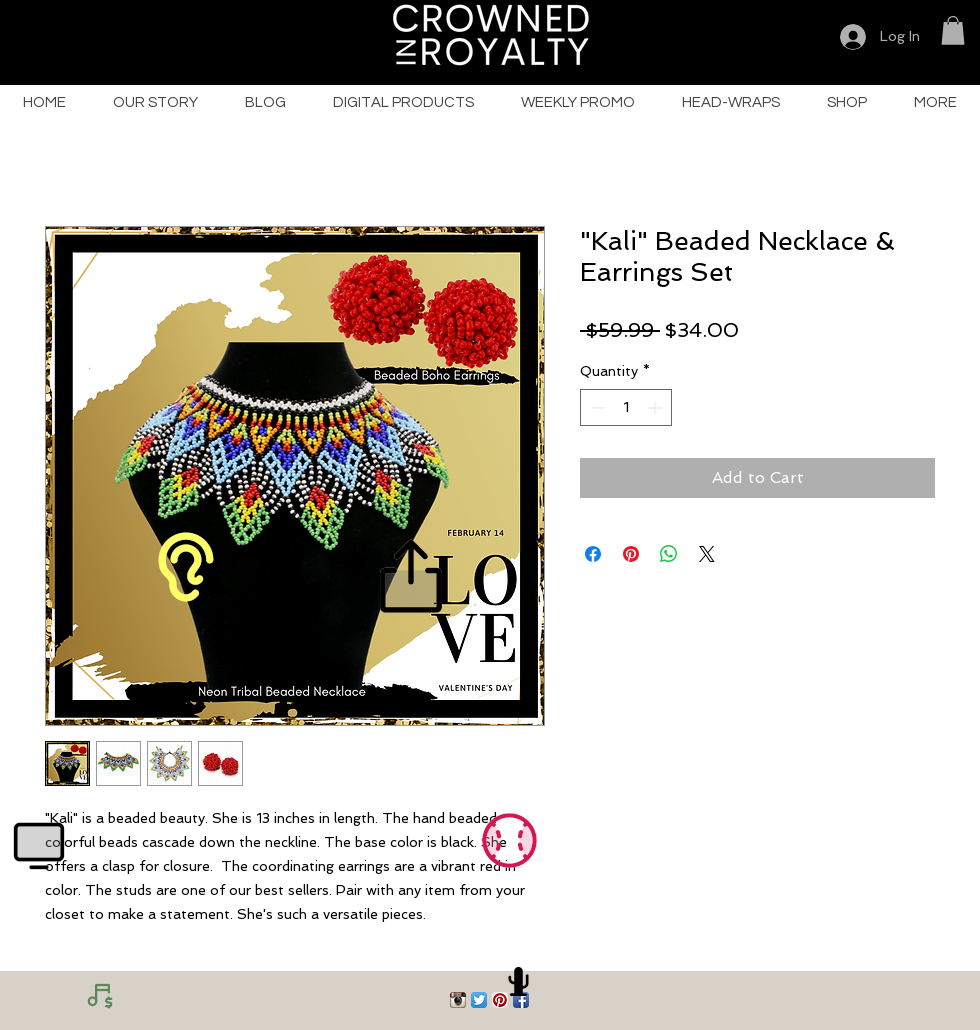  Describe the element at coordinates (39, 844) in the screenshot. I see `view on desktop display` at that location.